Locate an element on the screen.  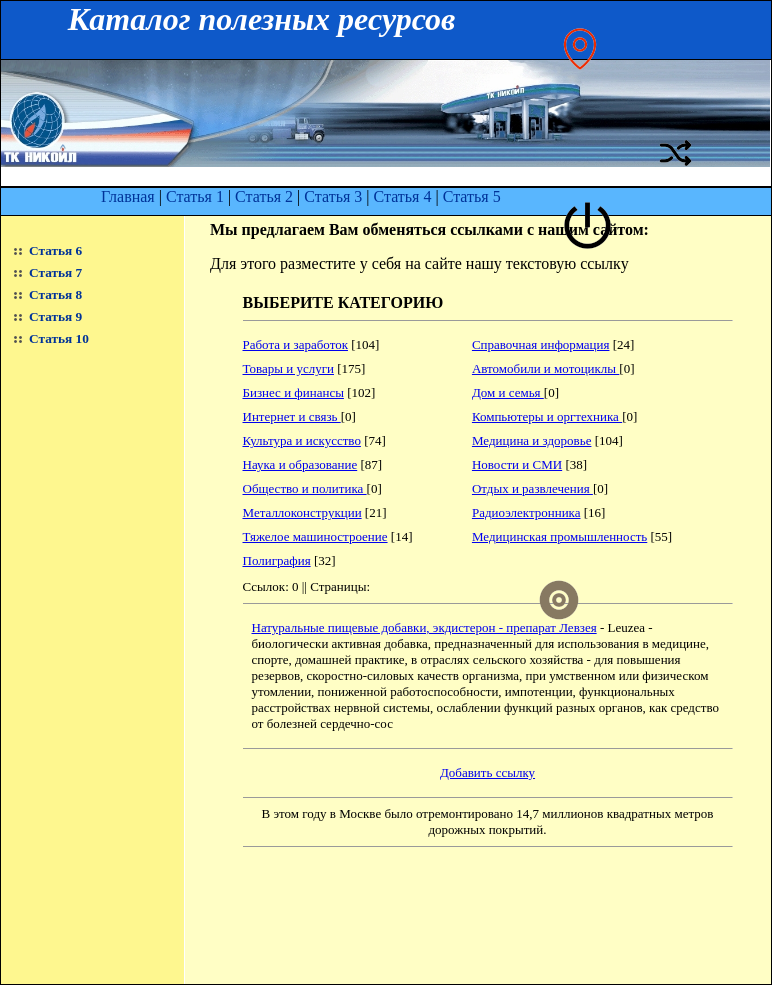
turn off or shut down the device is located at coordinates (587, 225).